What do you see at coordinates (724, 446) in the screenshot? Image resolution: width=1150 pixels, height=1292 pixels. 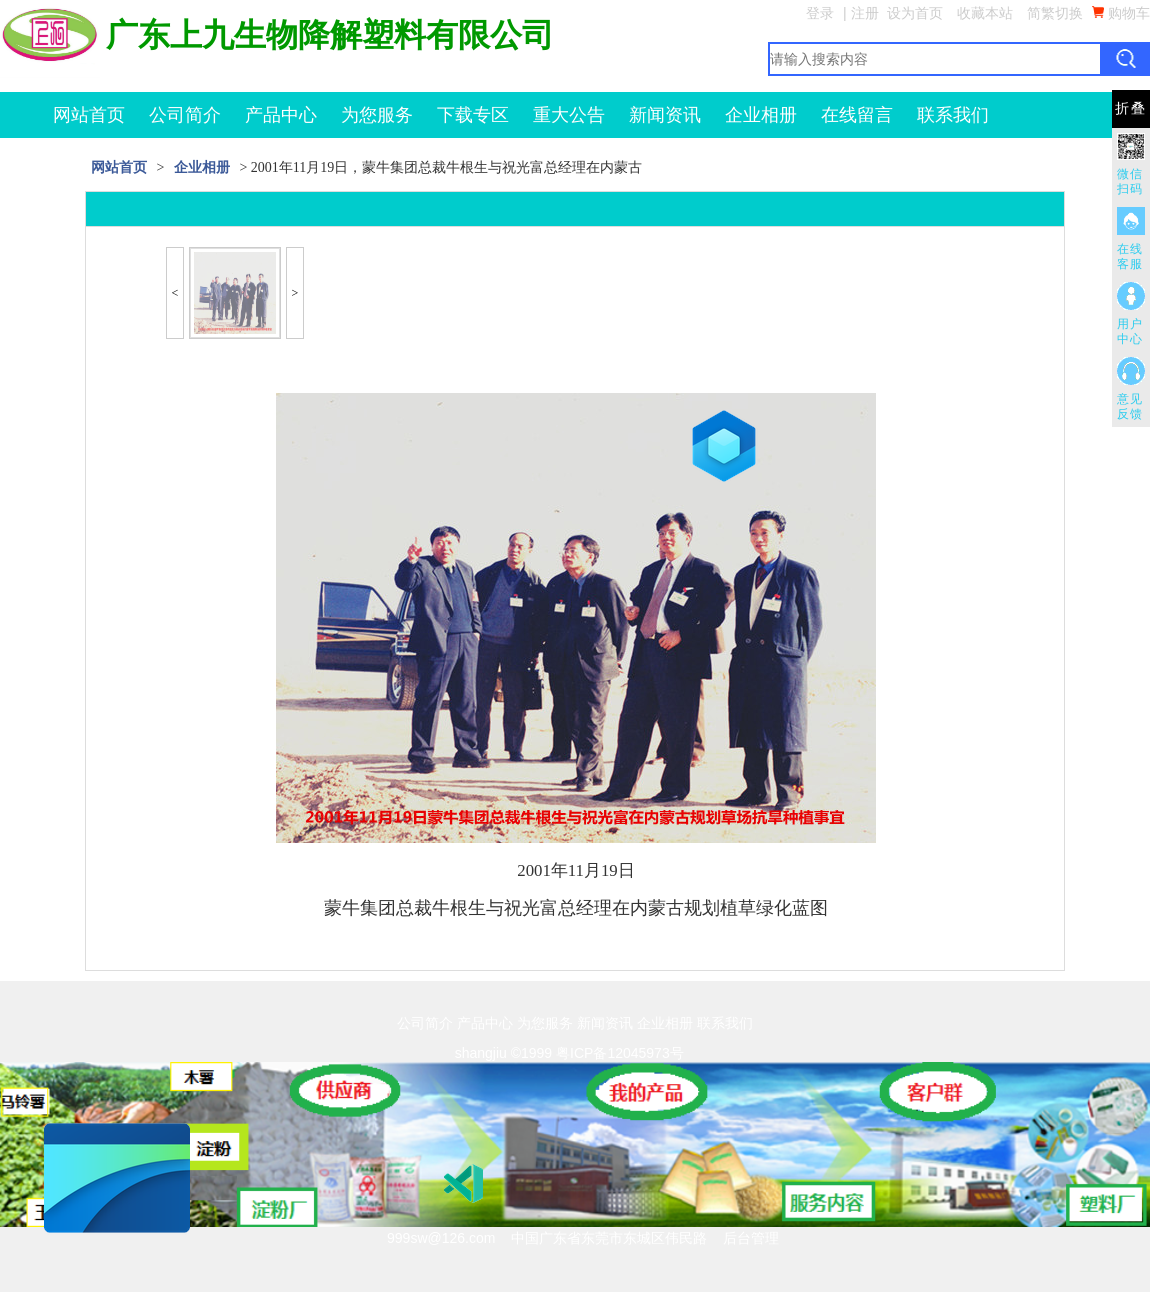 I see `open assist2 application` at bounding box center [724, 446].